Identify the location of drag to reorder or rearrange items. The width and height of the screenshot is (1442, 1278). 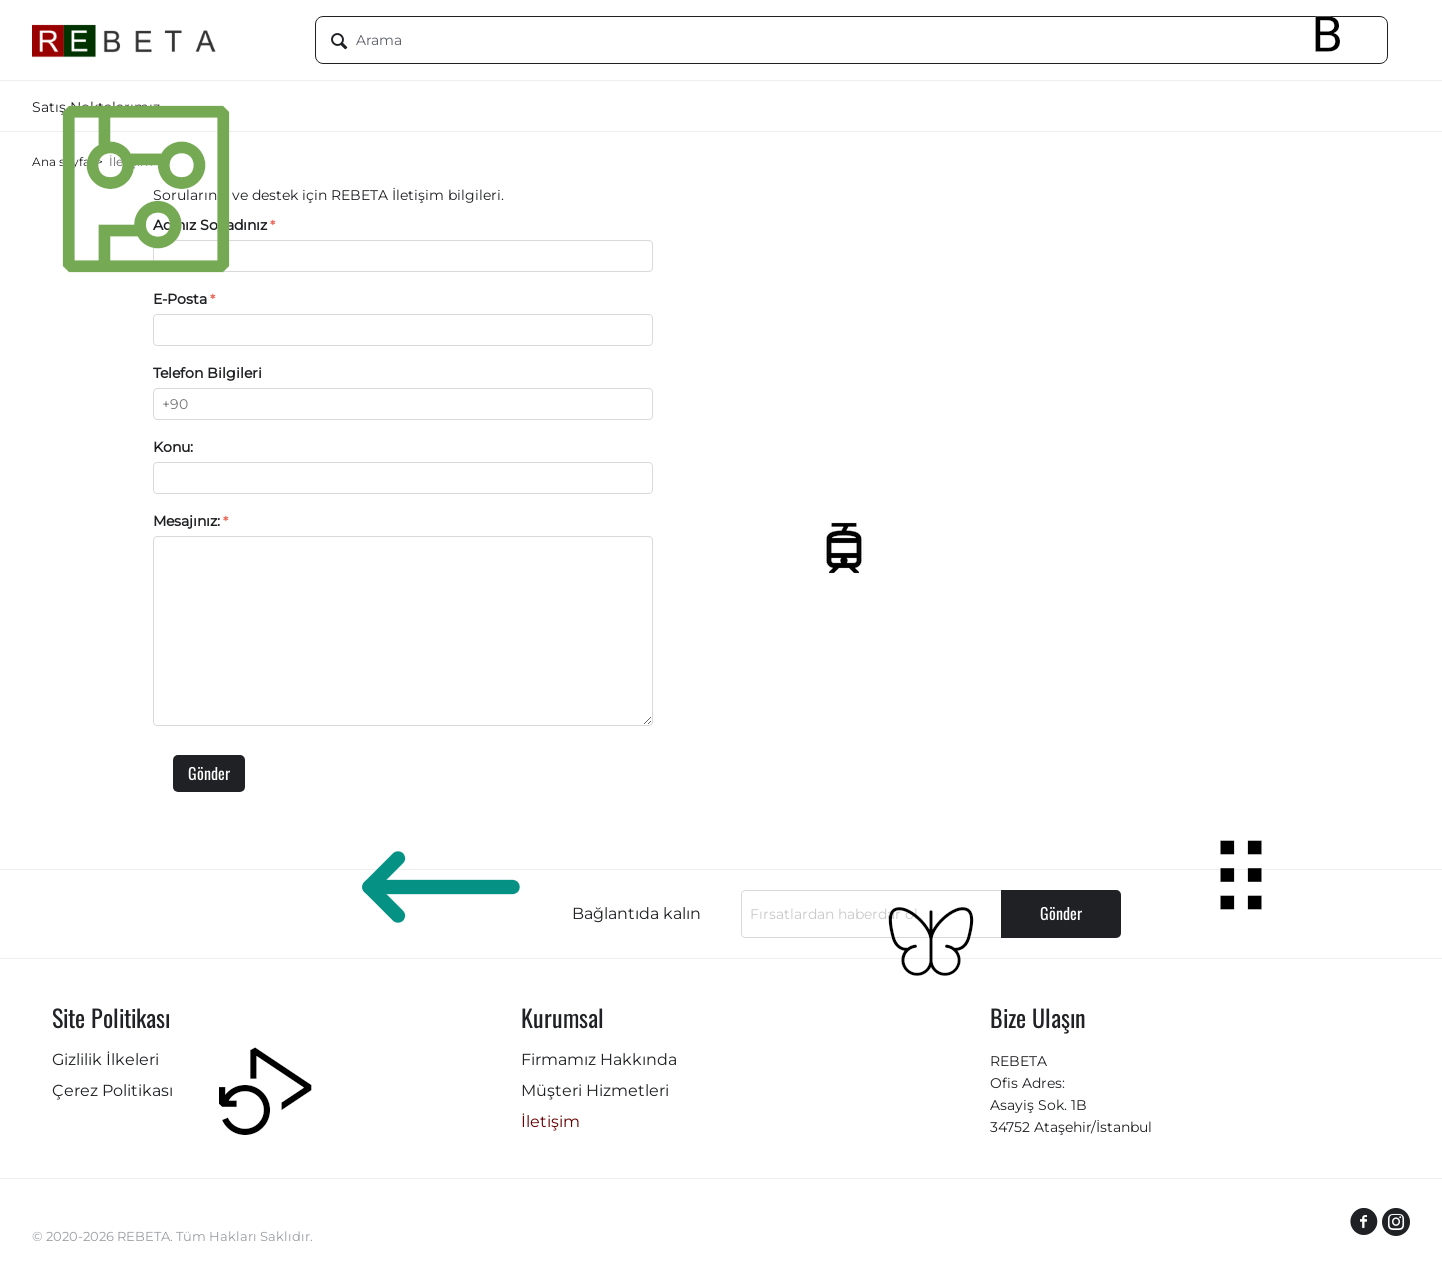
(1241, 875).